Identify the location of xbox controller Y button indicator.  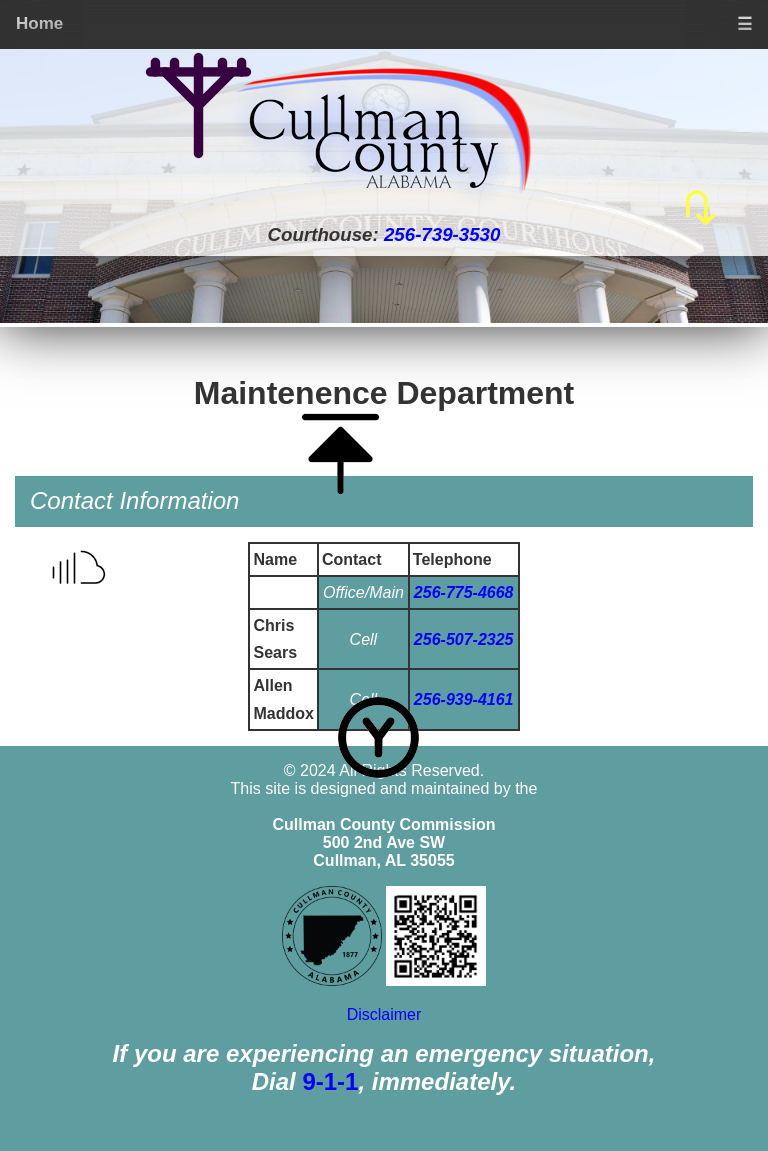
(378, 737).